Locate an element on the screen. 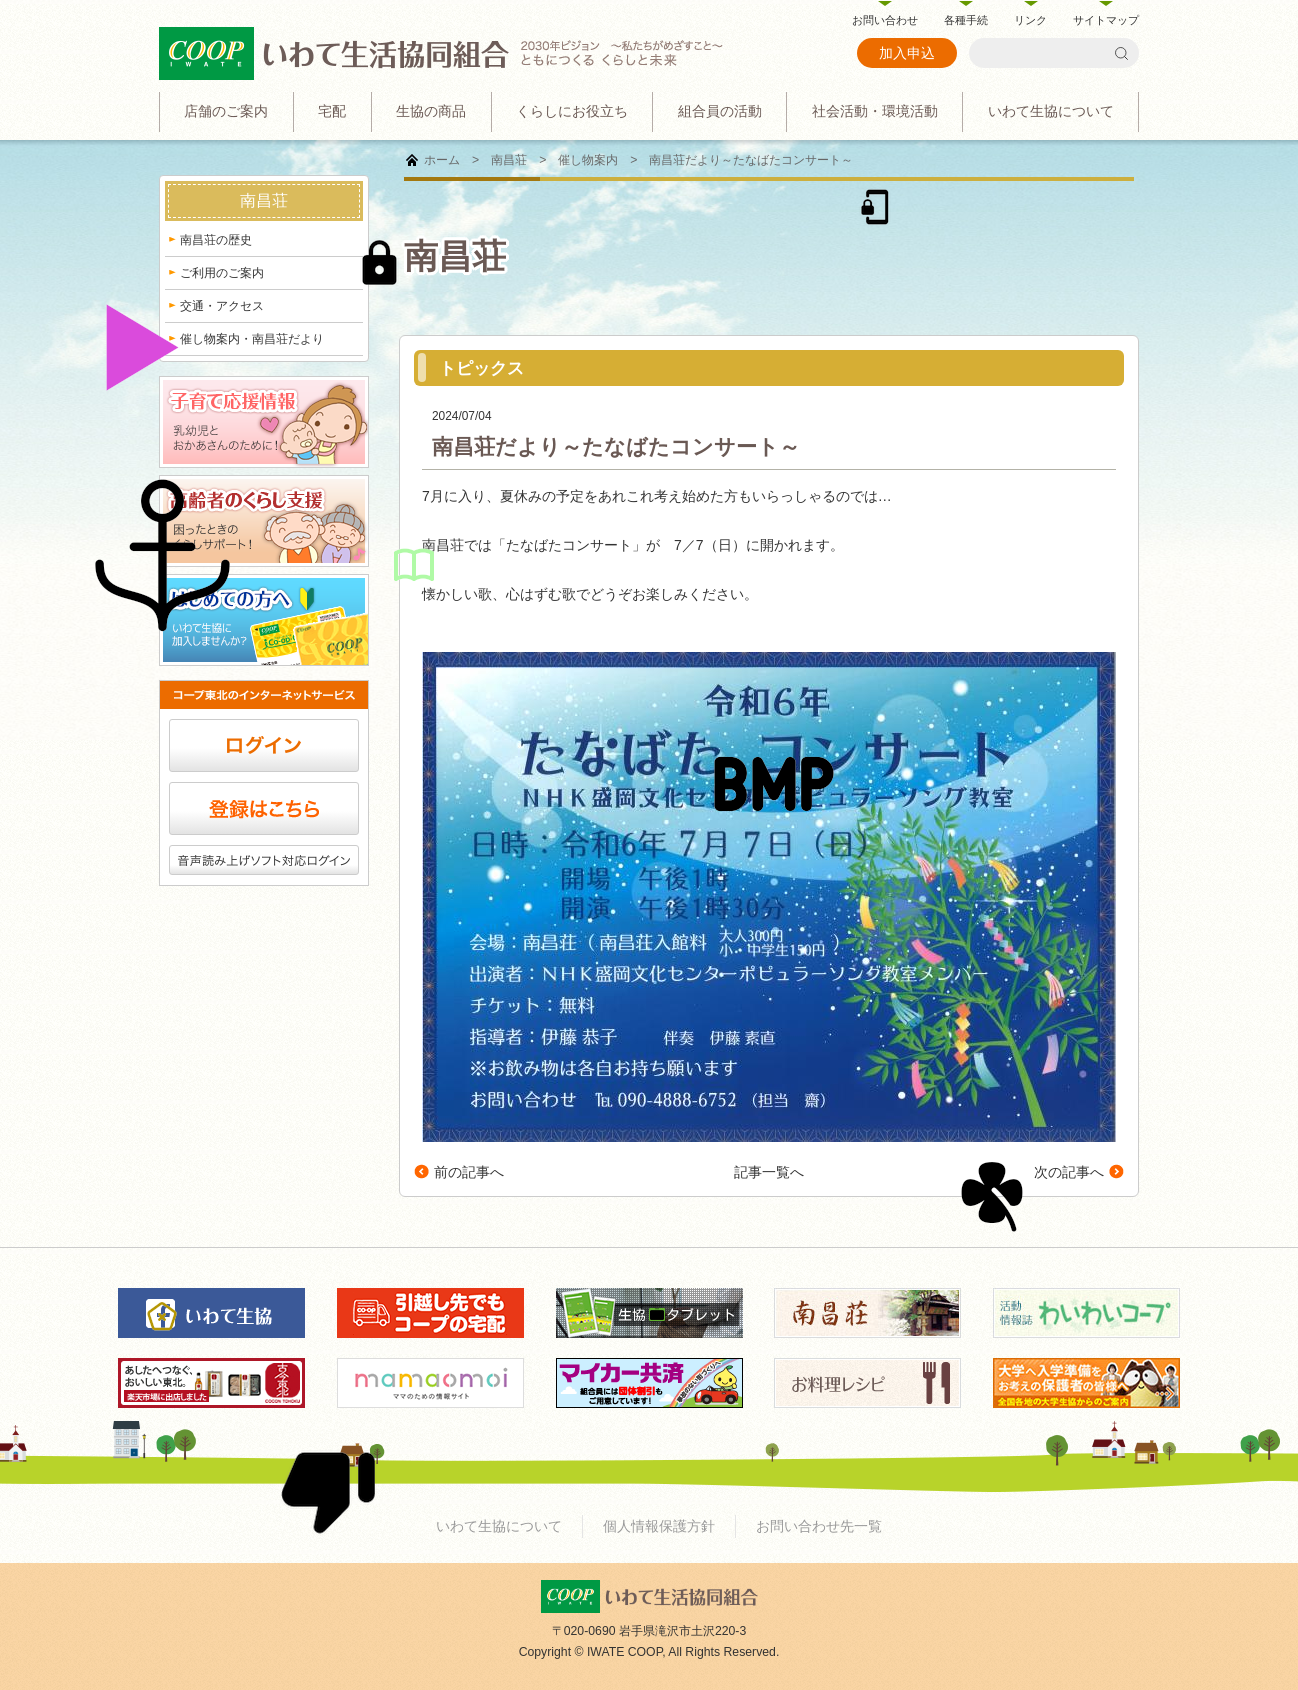 This screenshot has height=1690, width=1298. start playing media is located at coordinates (142, 347).